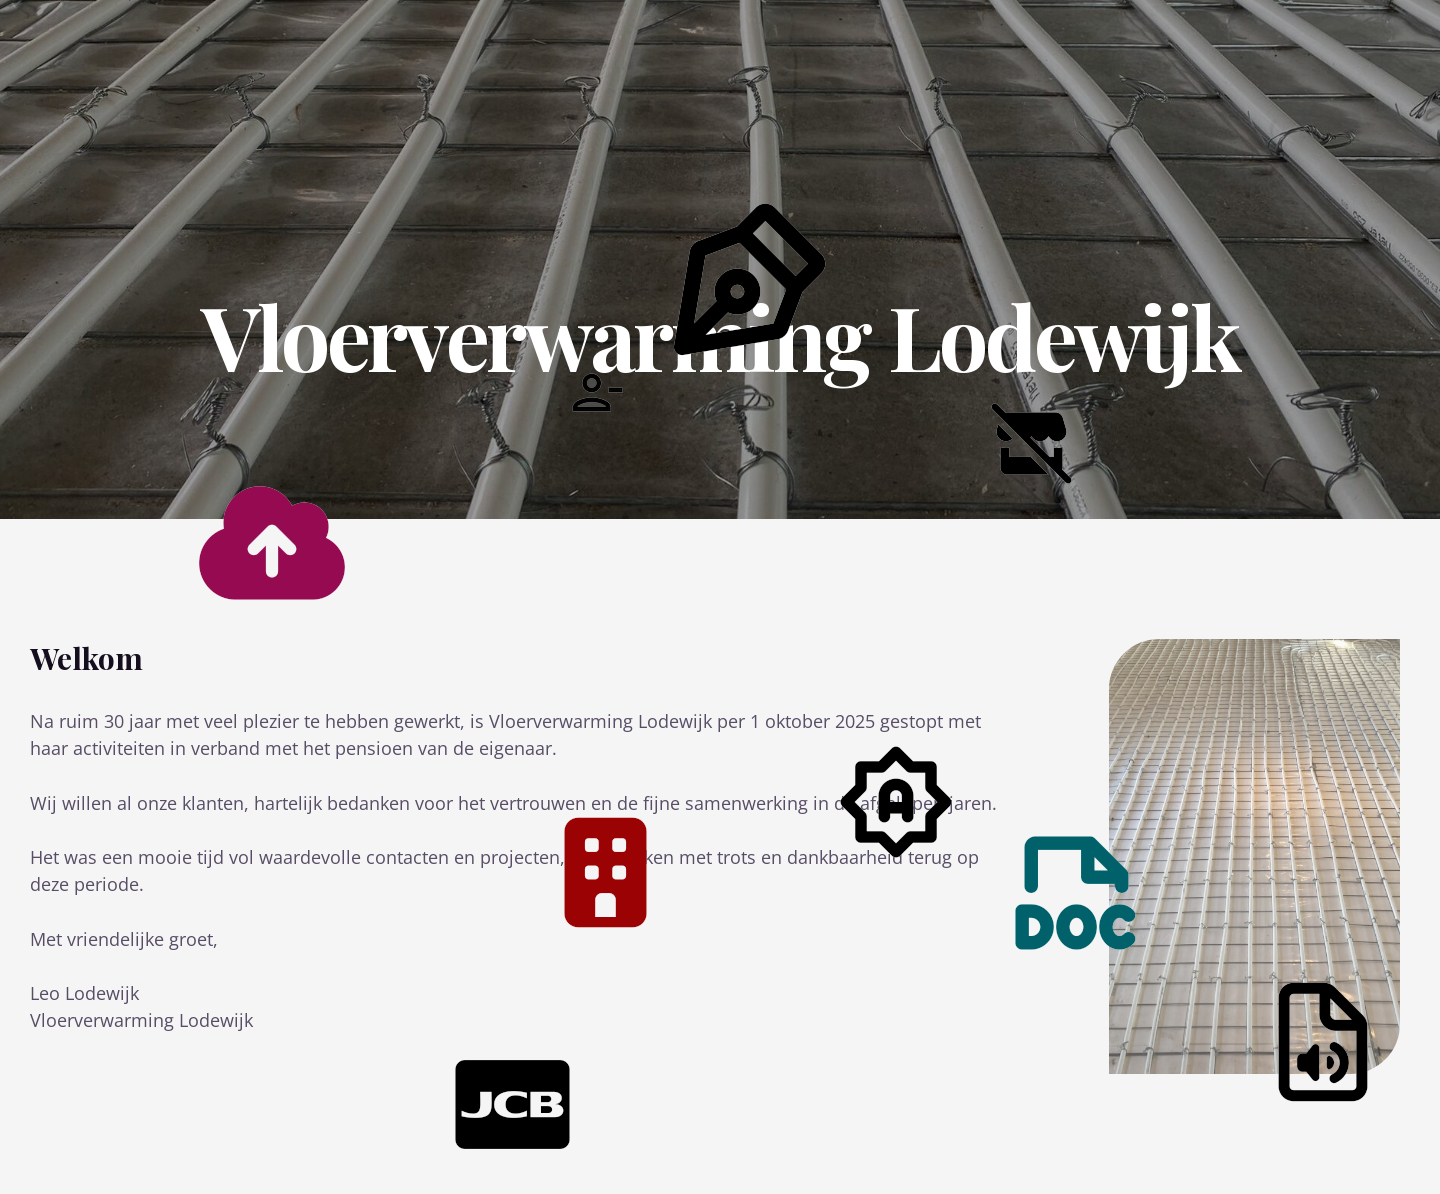 This screenshot has width=1440, height=1194. Describe the element at coordinates (896, 802) in the screenshot. I see `enable automatic brightness adjustment` at that location.